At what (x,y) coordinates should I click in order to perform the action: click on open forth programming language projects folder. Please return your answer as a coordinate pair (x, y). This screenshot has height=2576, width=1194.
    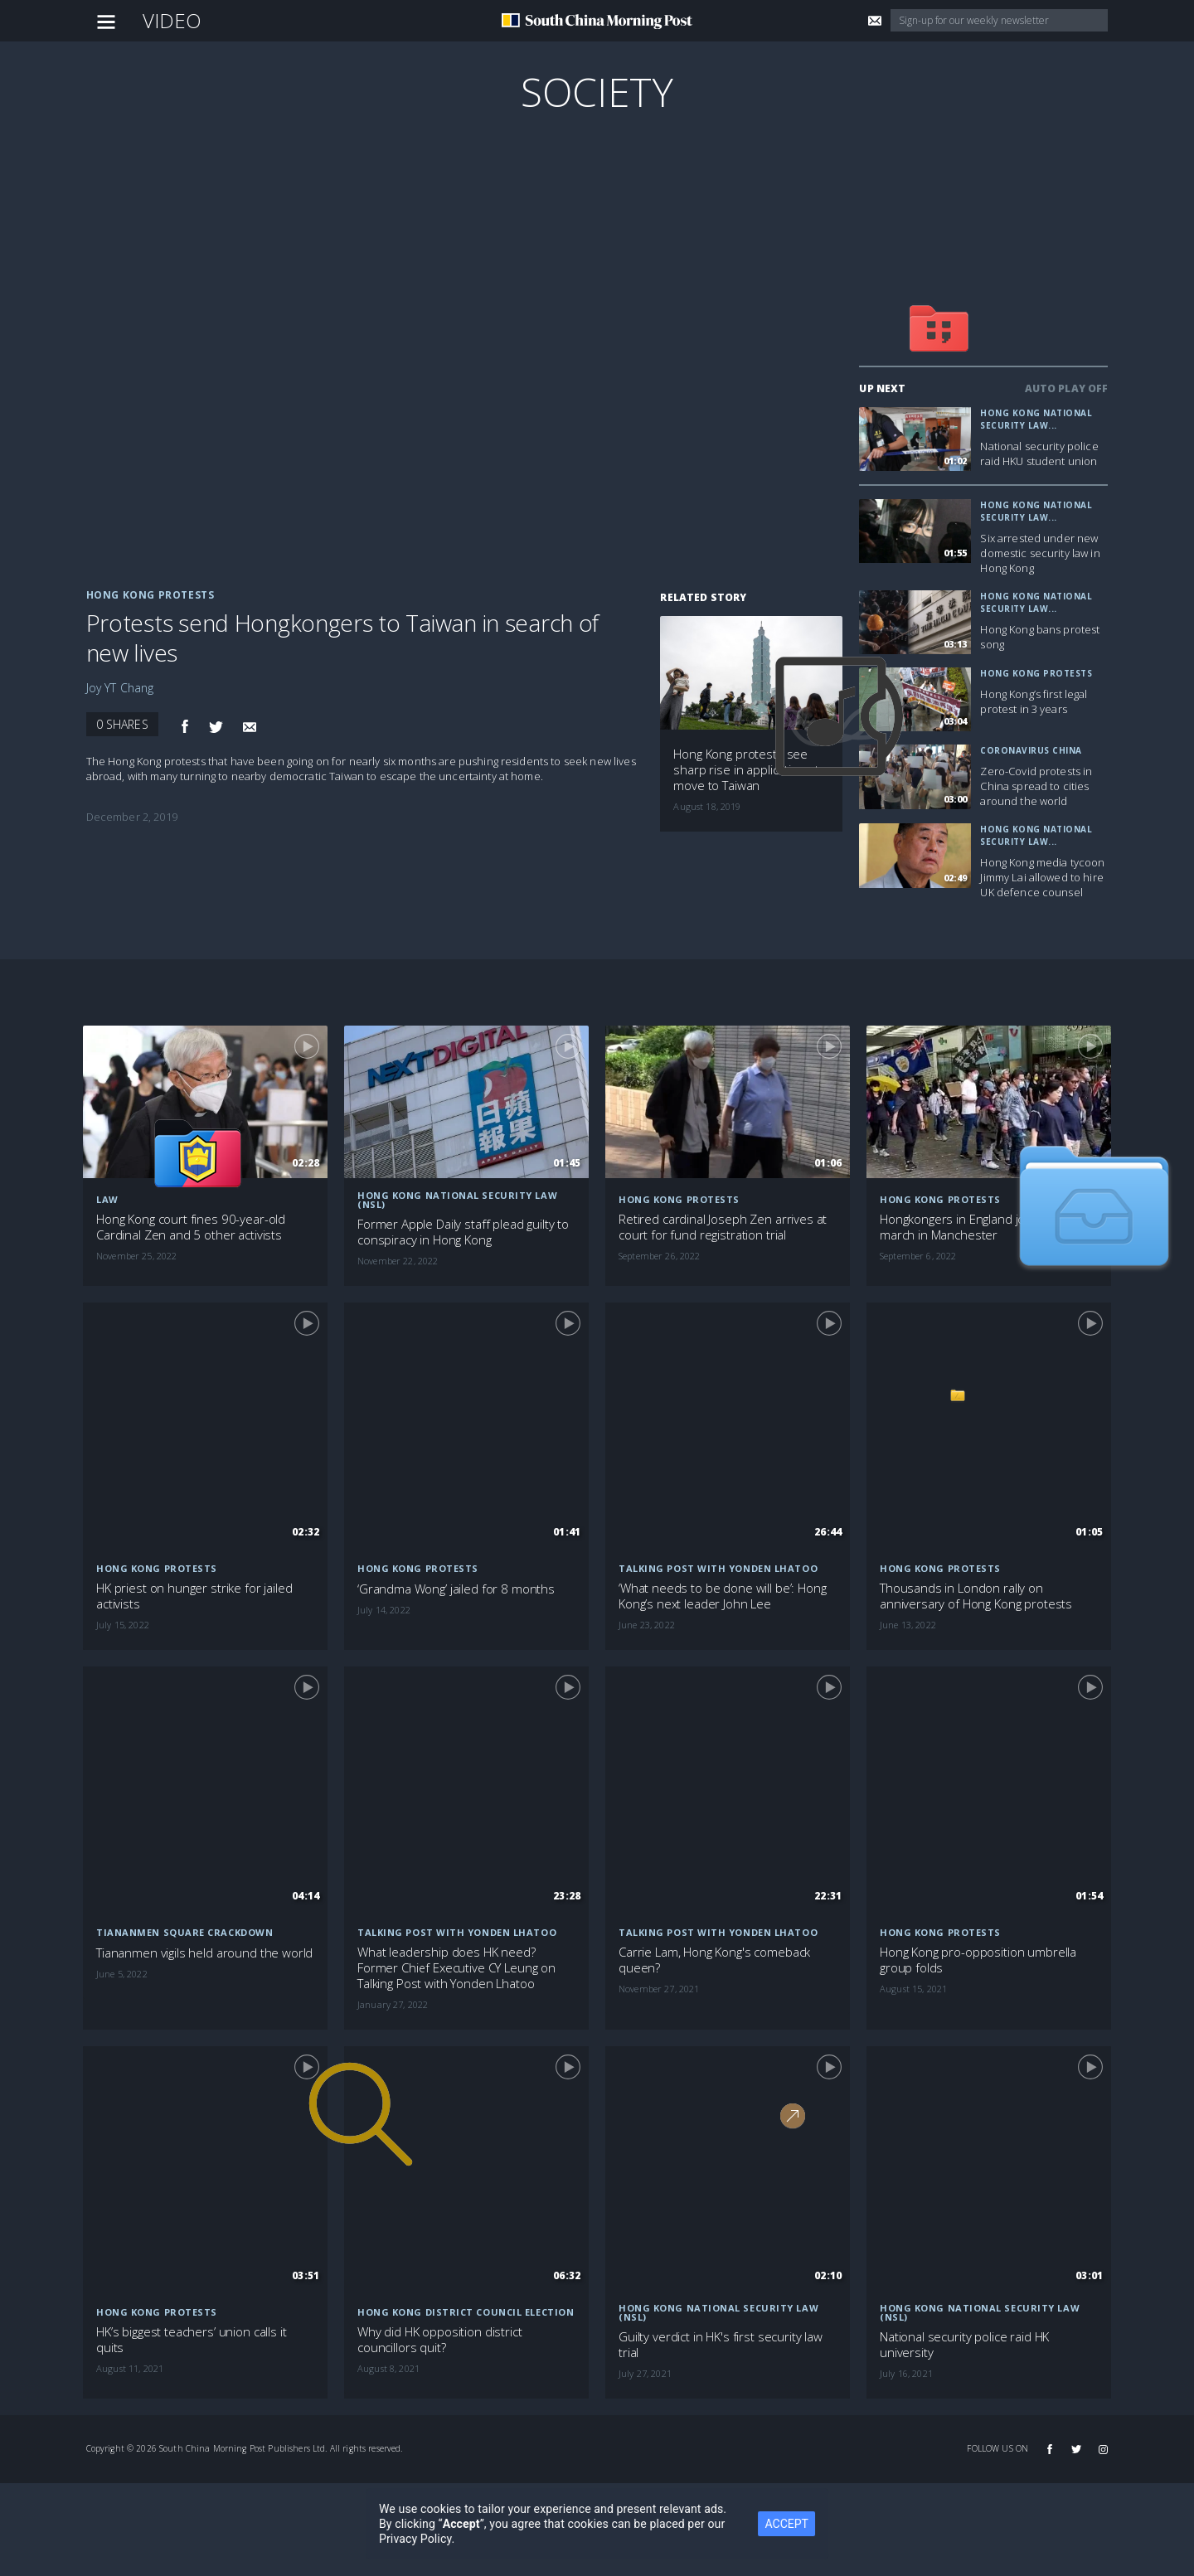
    Looking at the image, I should click on (939, 330).